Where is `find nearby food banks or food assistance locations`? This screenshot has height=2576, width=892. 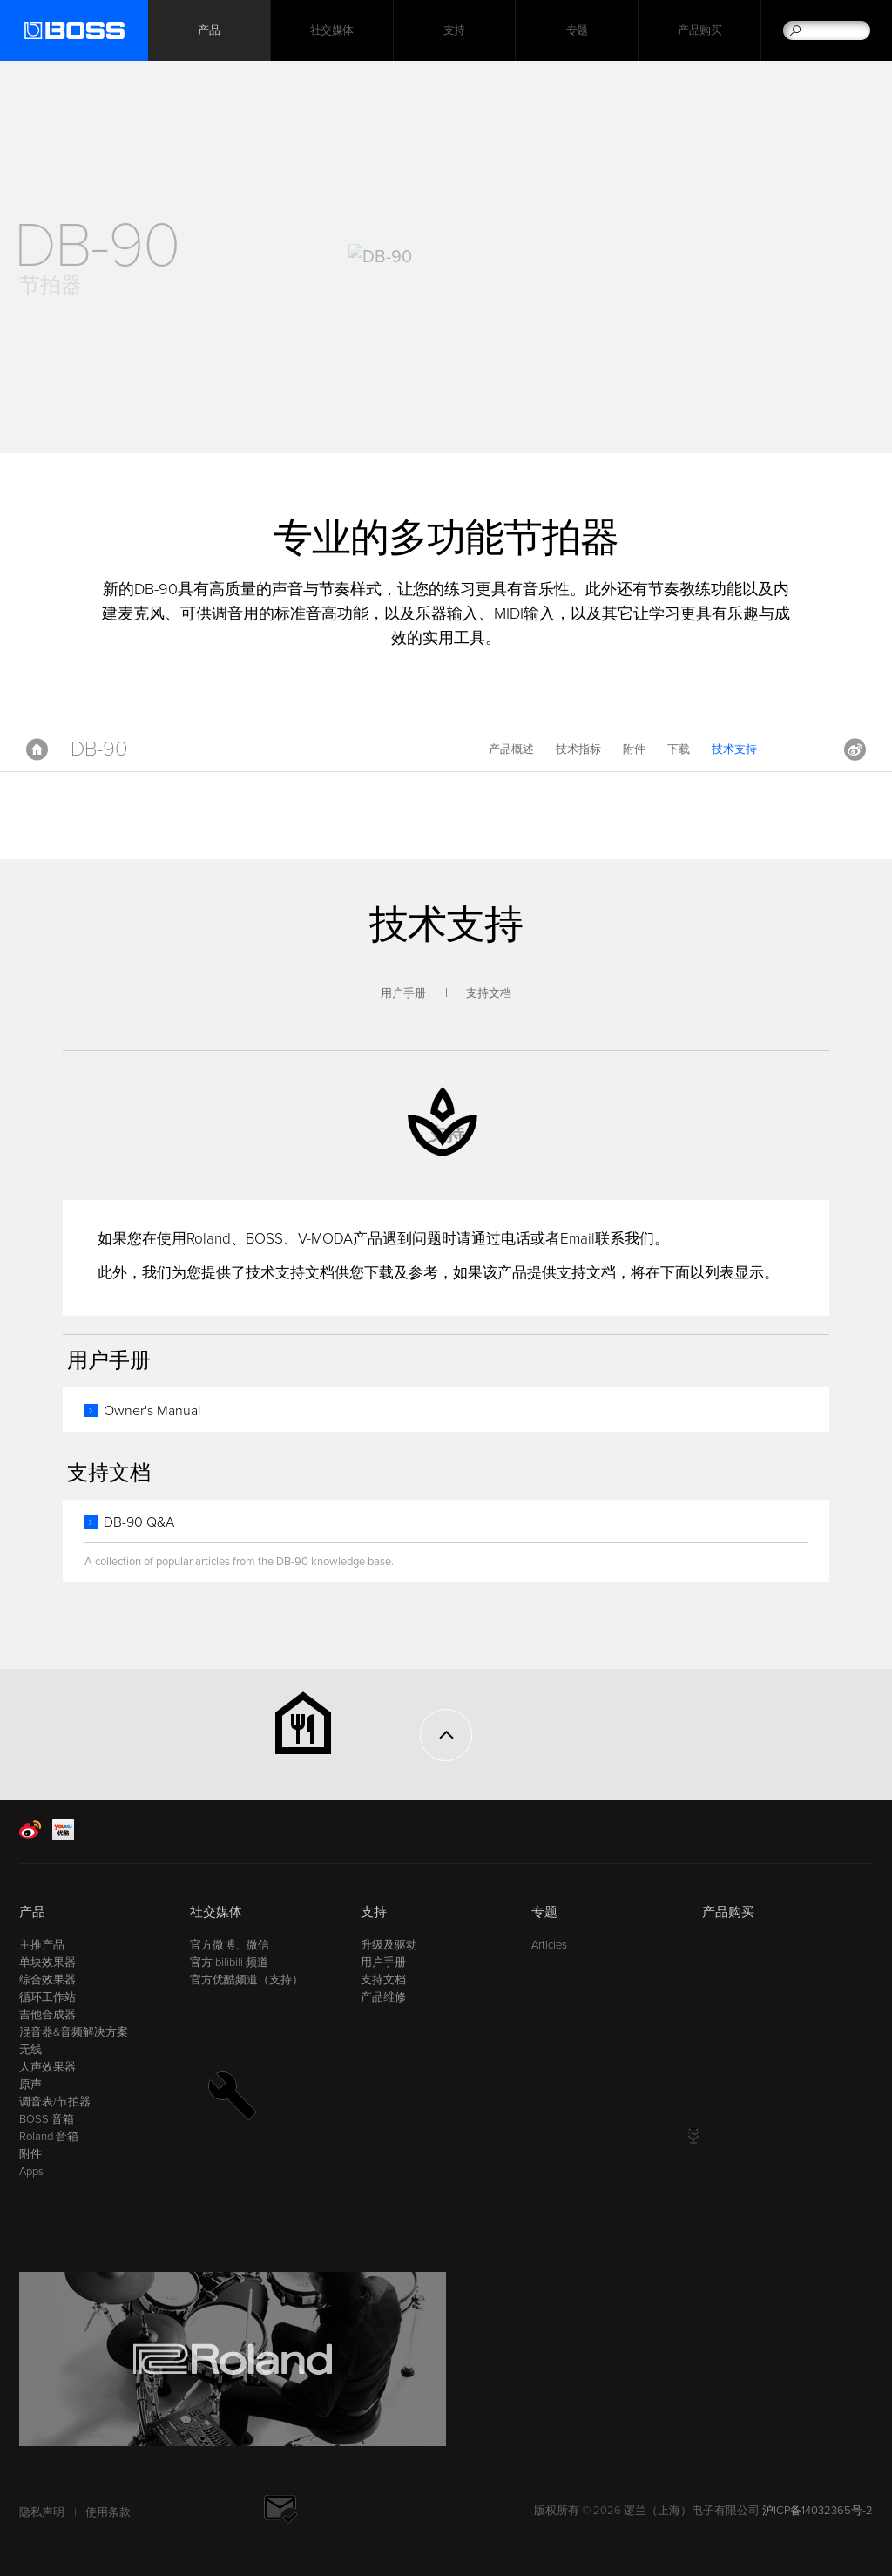
find nearby food banks or food assistance locations is located at coordinates (303, 1723).